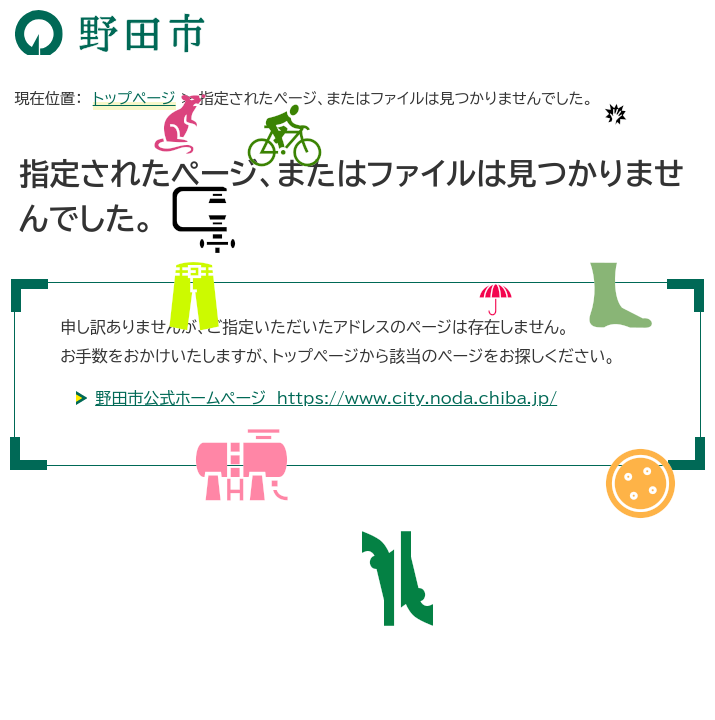 This screenshot has height=720, width=715. What do you see at coordinates (180, 124) in the screenshot?
I see `indicates pest or vermin in a game context` at bounding box center [180, 124].